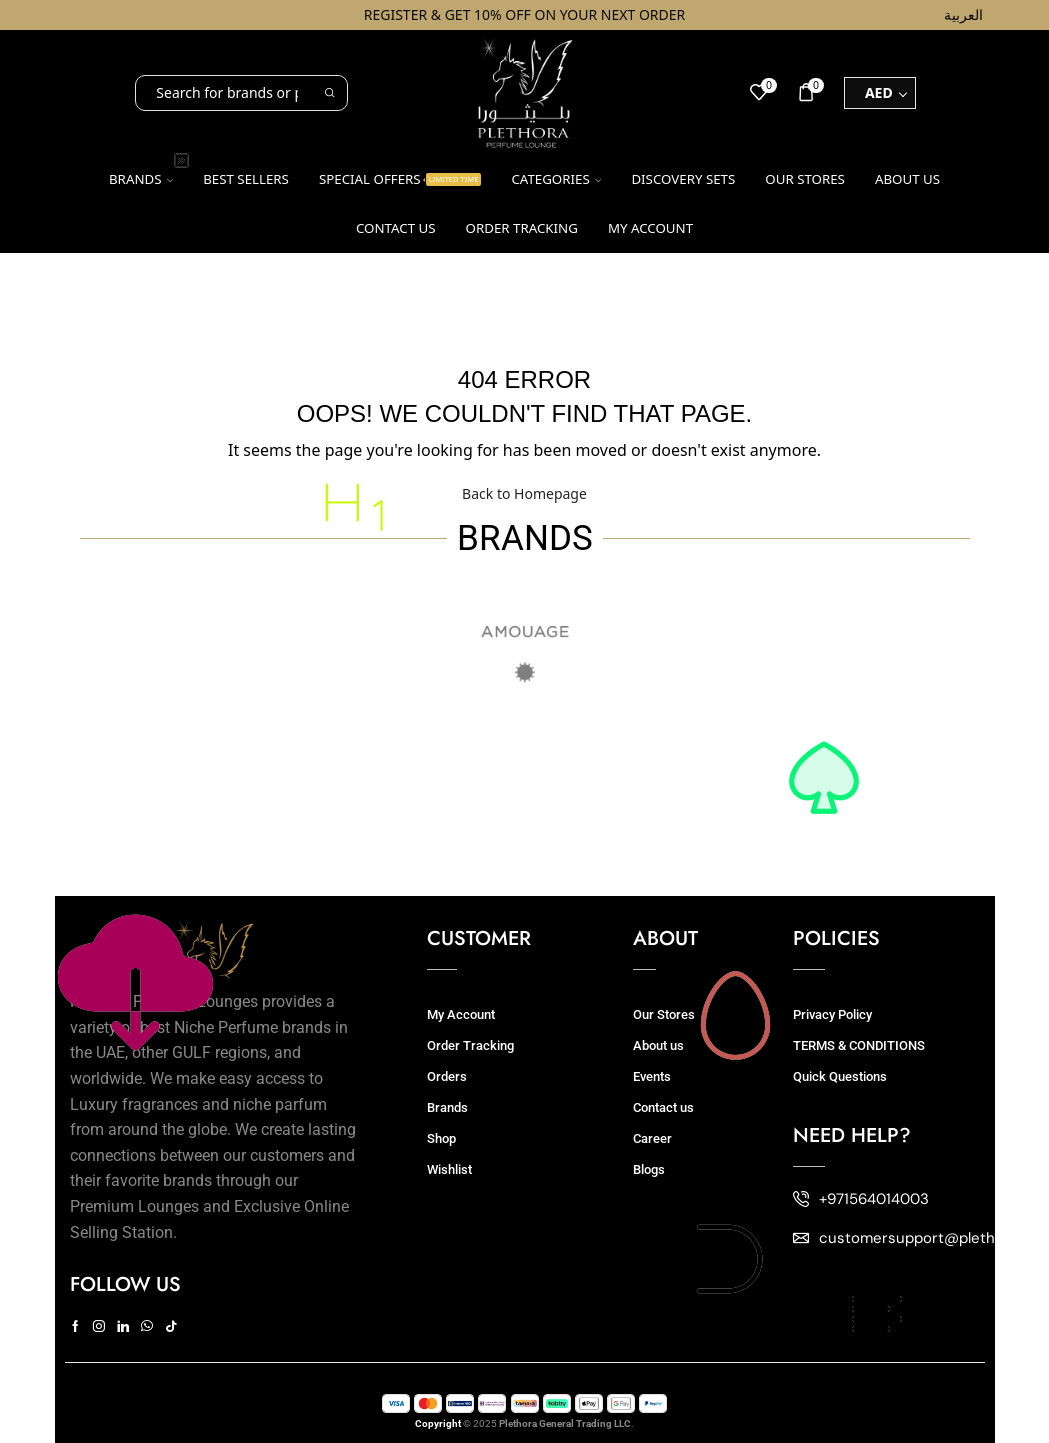 The image size is (1049, 1443). What do you see at coordinates (877, 1315) in the screenshot?
I see `align text to the left` at bounding box center [877, 1315].